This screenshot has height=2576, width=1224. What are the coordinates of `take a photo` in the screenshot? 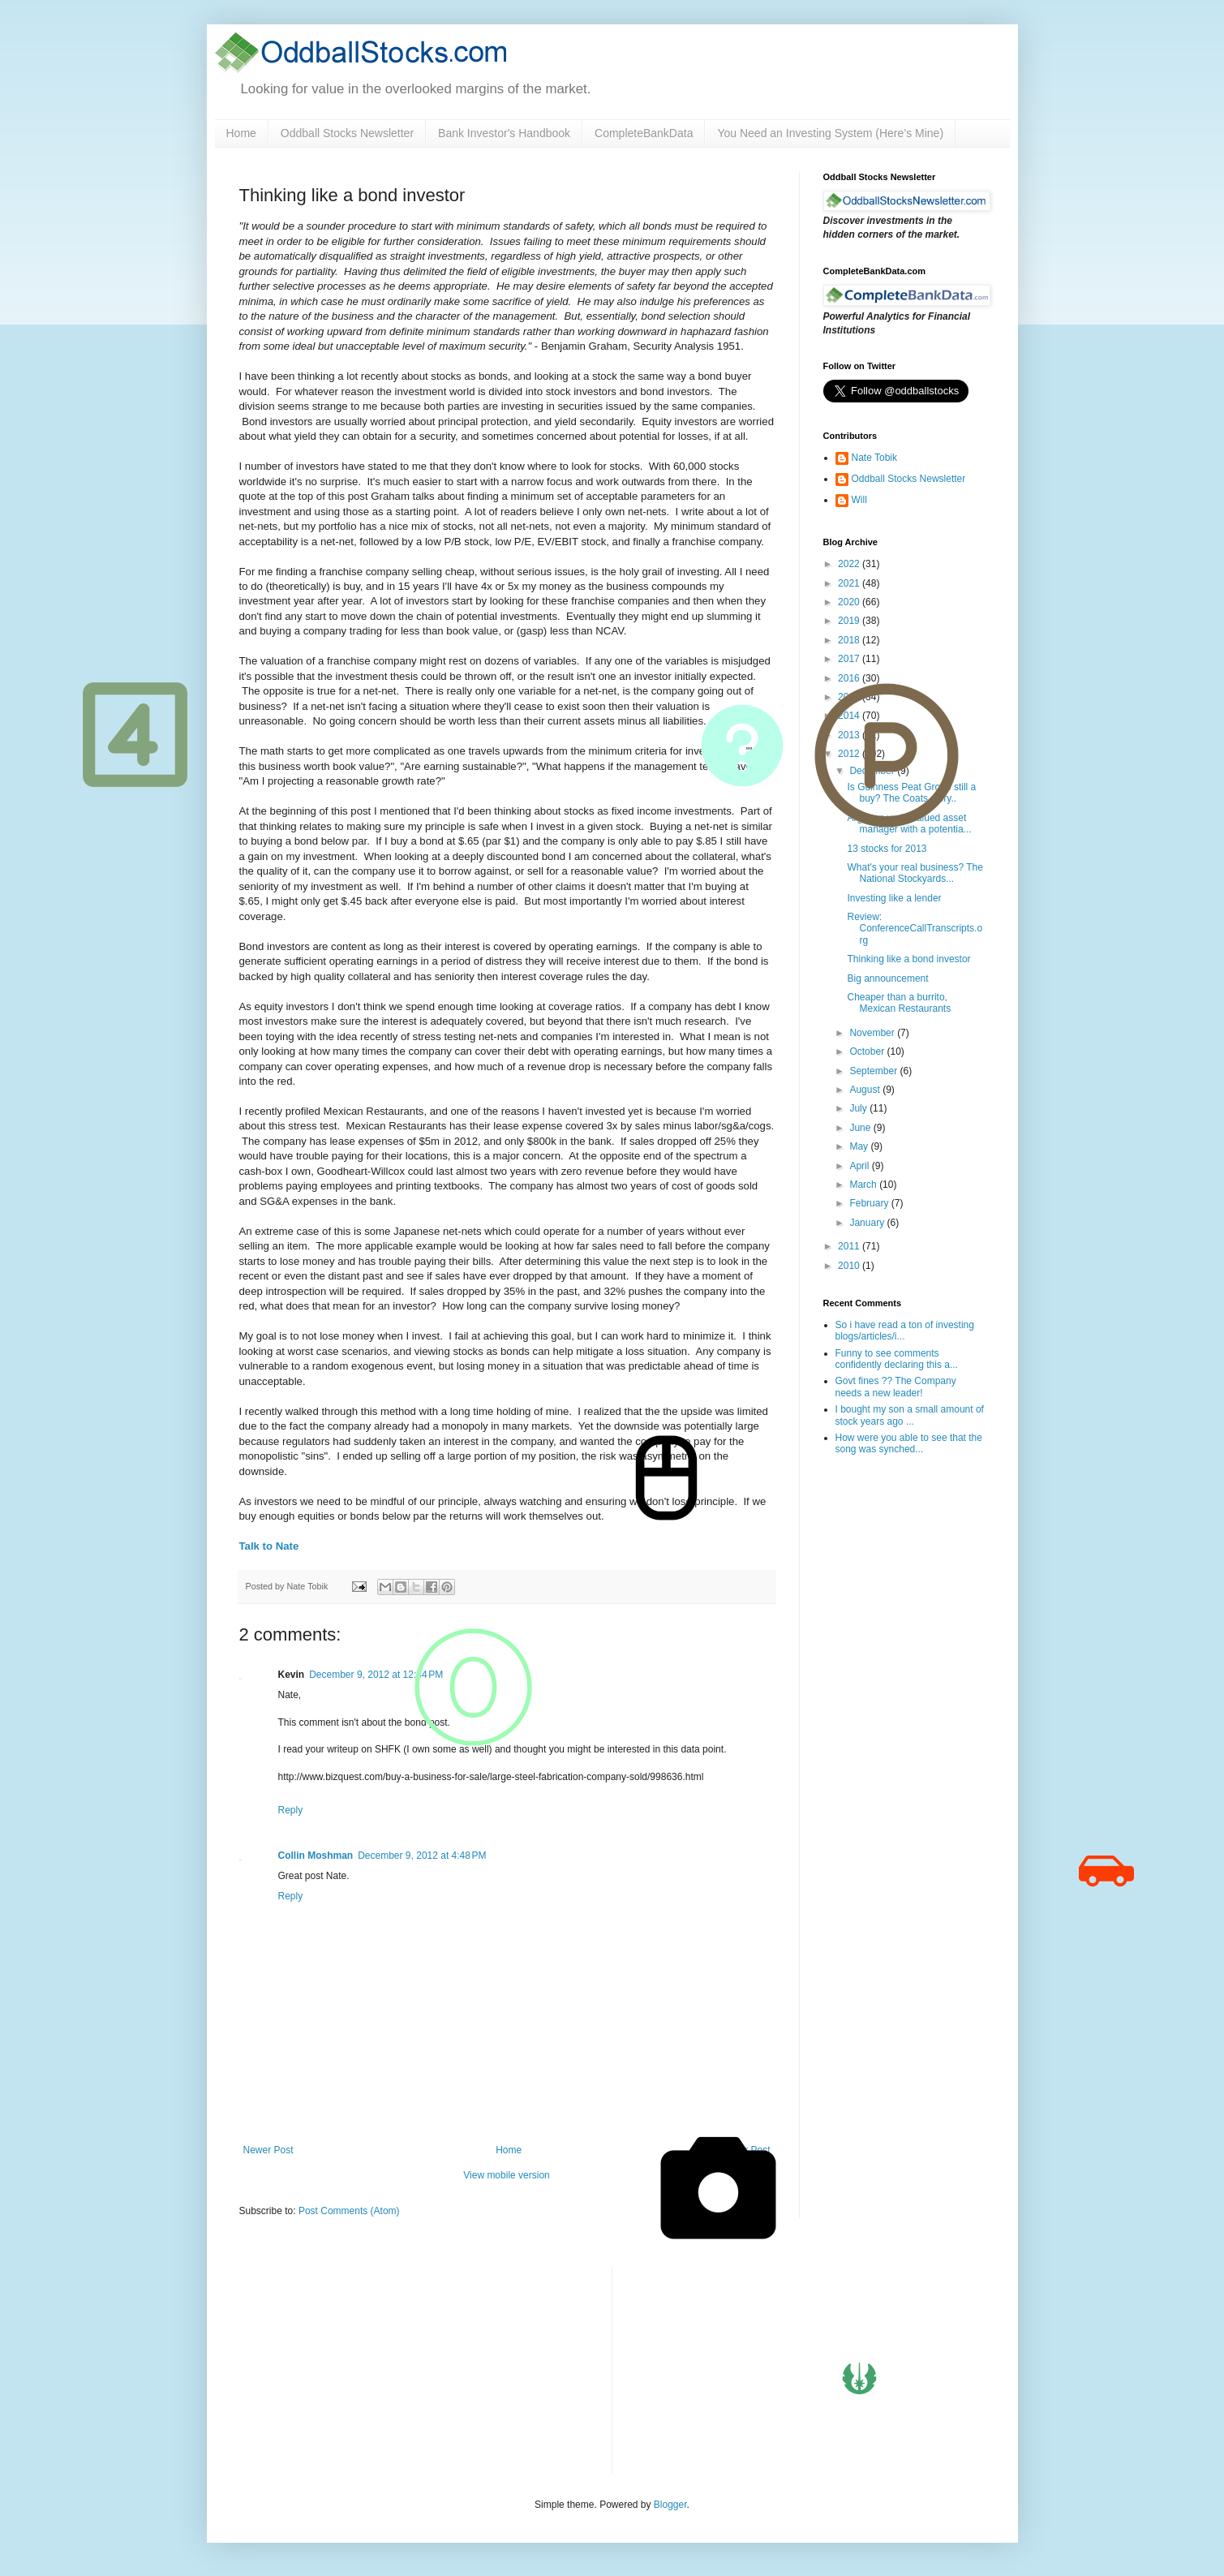 It's located at (718, 2190).